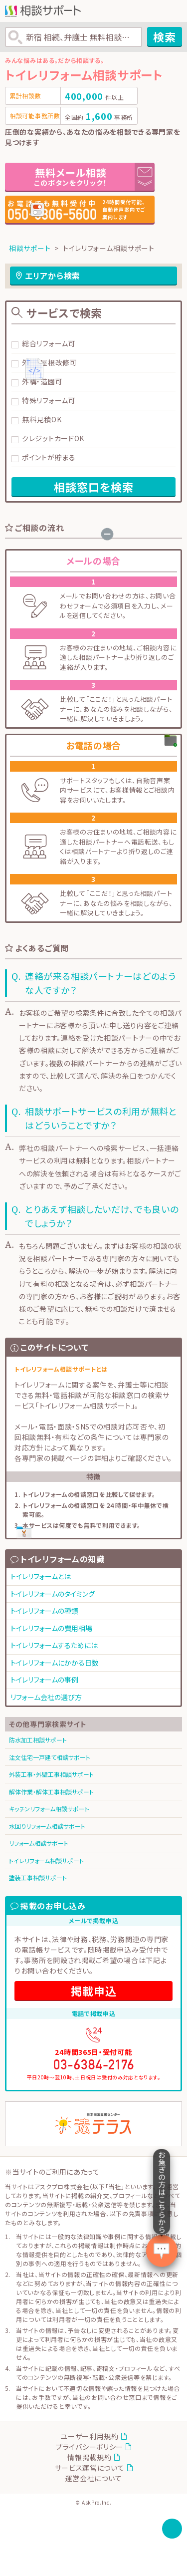 The image size is (187, 2576). What do you see at coordinates (107, 534) in the screenshot?
I see `indicates file excluded from dropbox selective sync` at bounding box center [107, 534].